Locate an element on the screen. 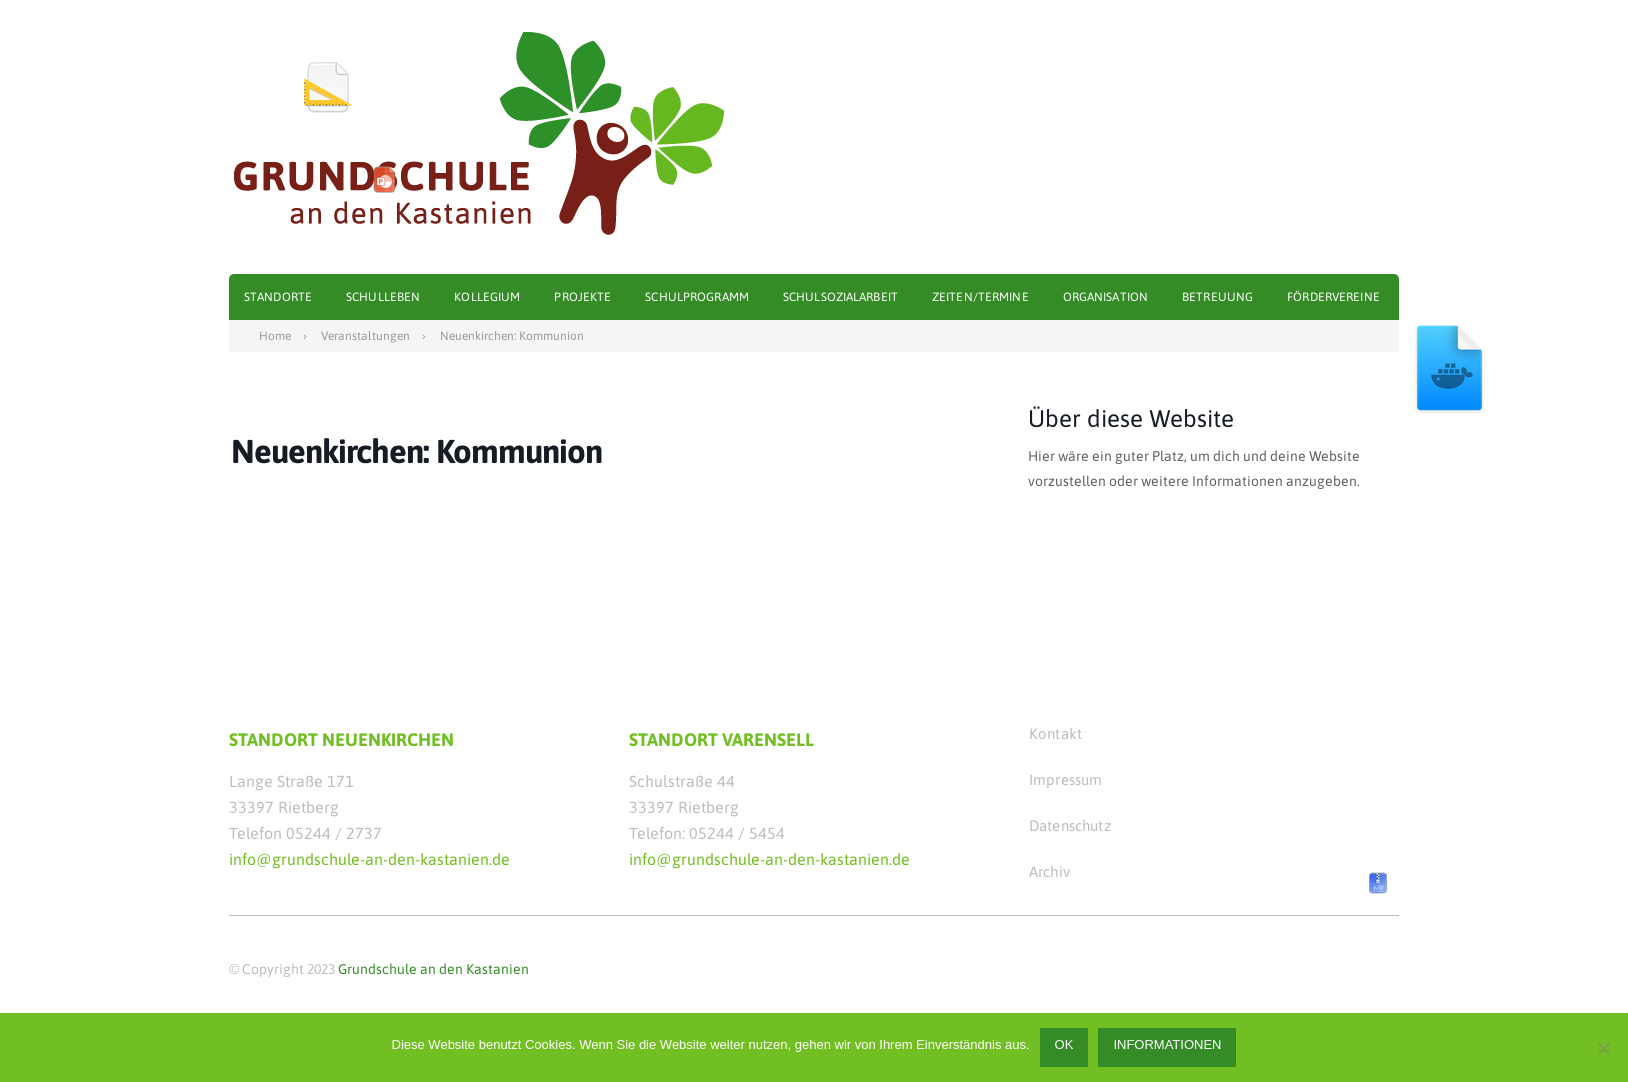 The width and height of the screenshot is (1628, 1082). a gzip compressed archive file is located at coordinates (1378, 883).